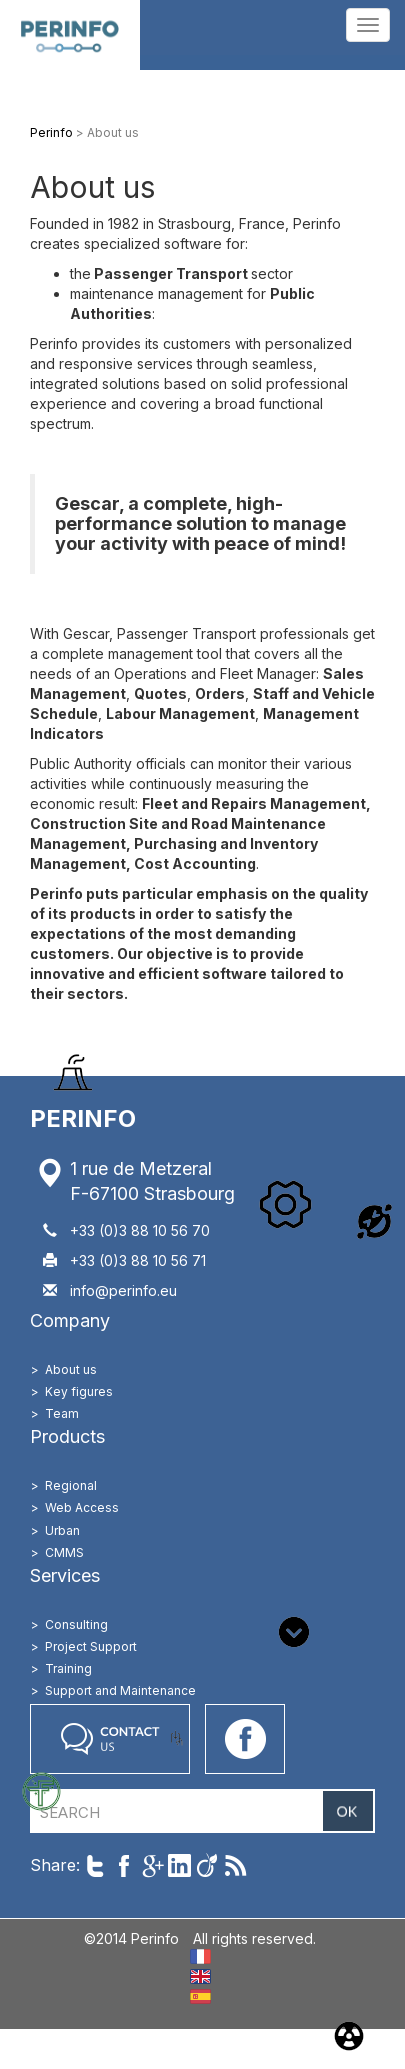 This screenshot has width=405, height=2069. Describe the element at coordinates (41, 1791) in the screenshot. I see `trade federation logo from star wars` at that location.